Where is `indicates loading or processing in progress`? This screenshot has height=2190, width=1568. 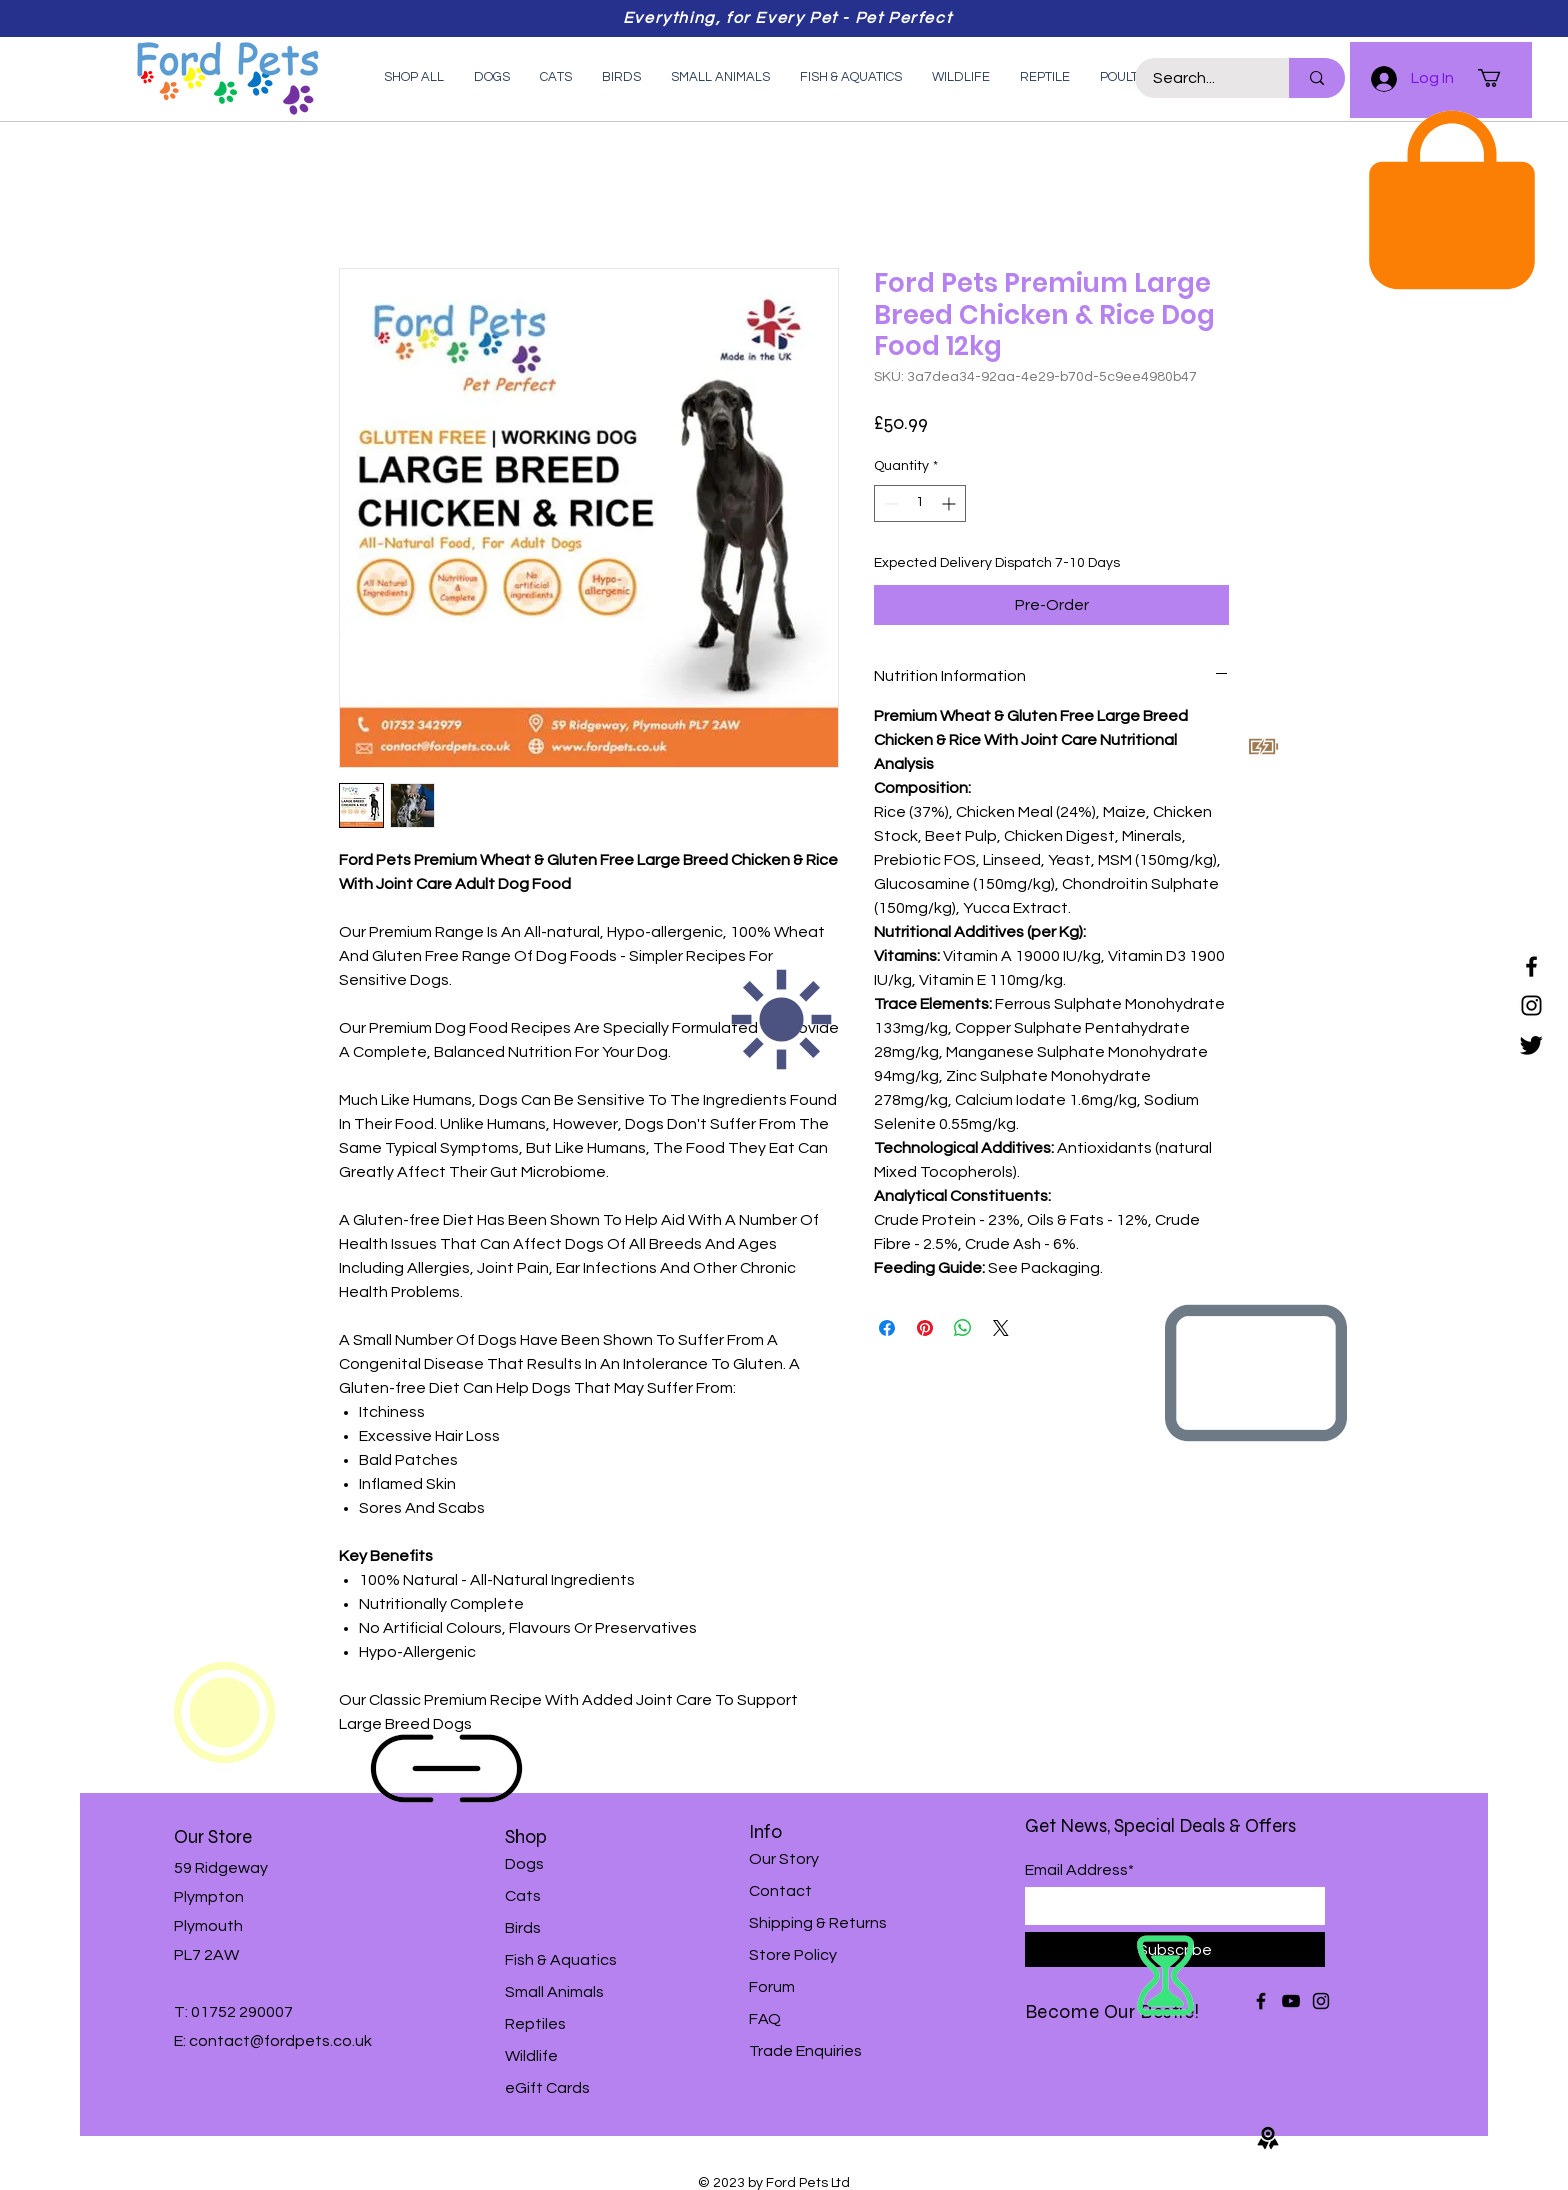
indicates loading or processing in progress is located at coordinates (1165, 1975).